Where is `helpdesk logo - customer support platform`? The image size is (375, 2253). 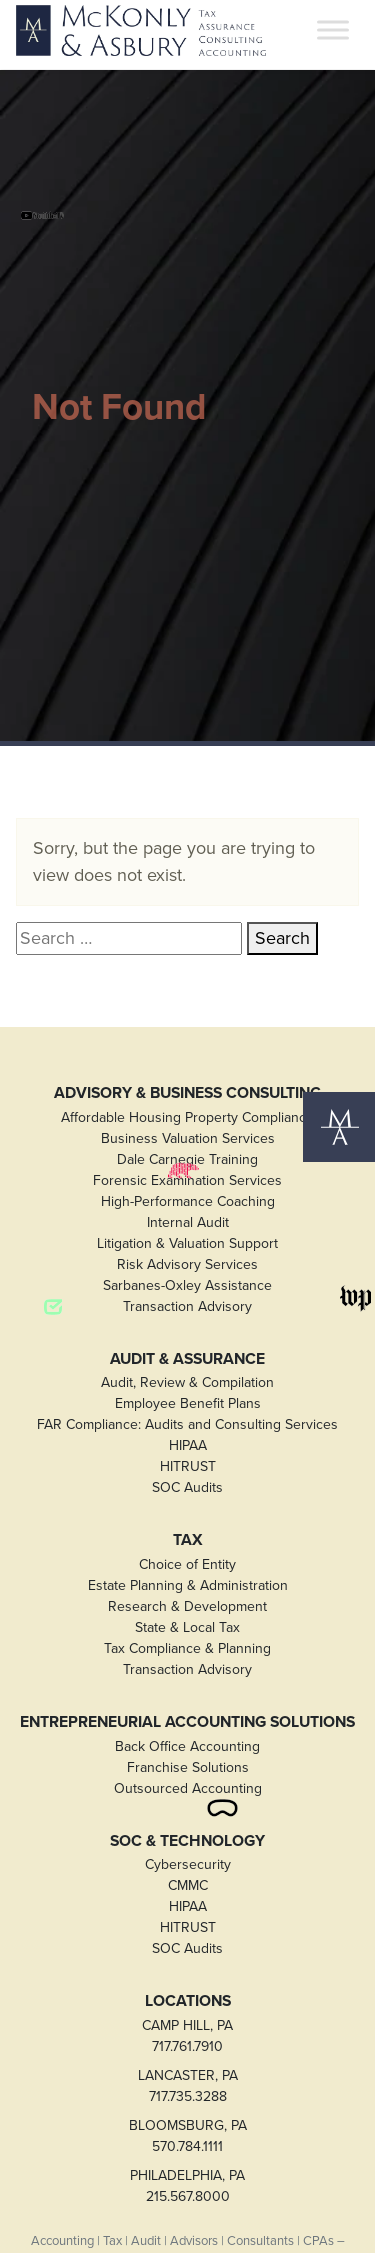 helpdesk logo - customer support platform is located at coordinates (53, 1307).